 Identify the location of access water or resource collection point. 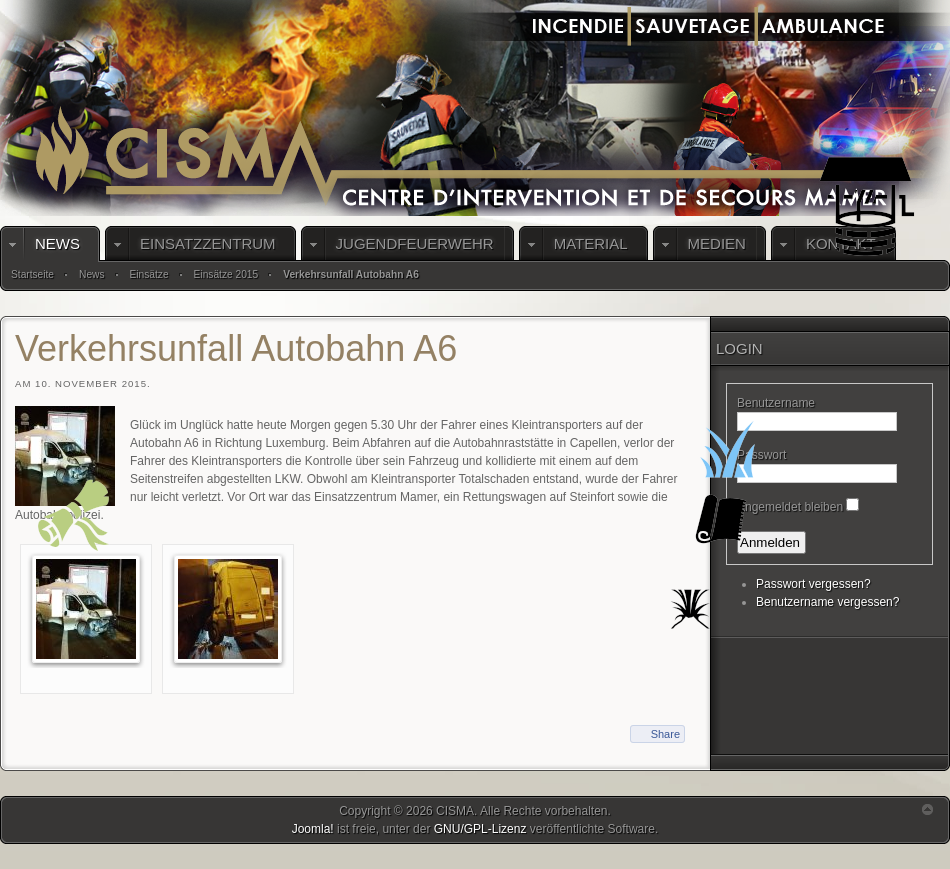
(865, 206).